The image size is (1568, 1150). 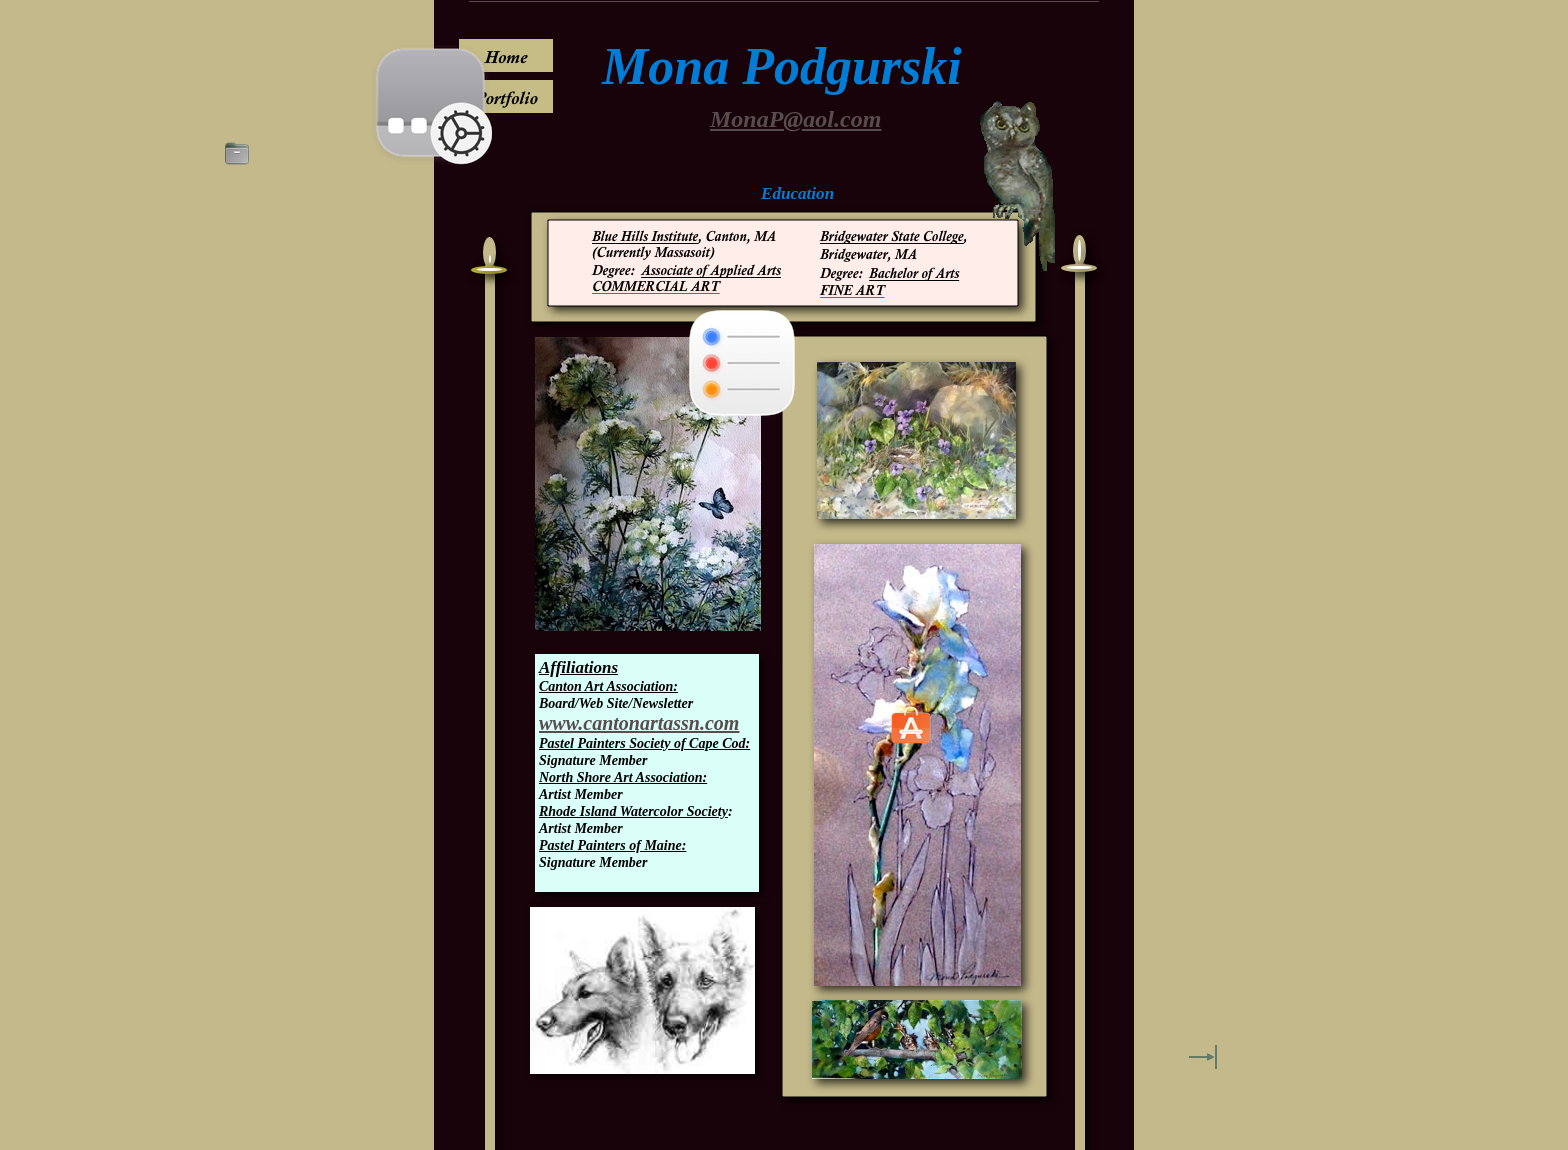 I want to click on open file manager application, so click(x=237, y=153).